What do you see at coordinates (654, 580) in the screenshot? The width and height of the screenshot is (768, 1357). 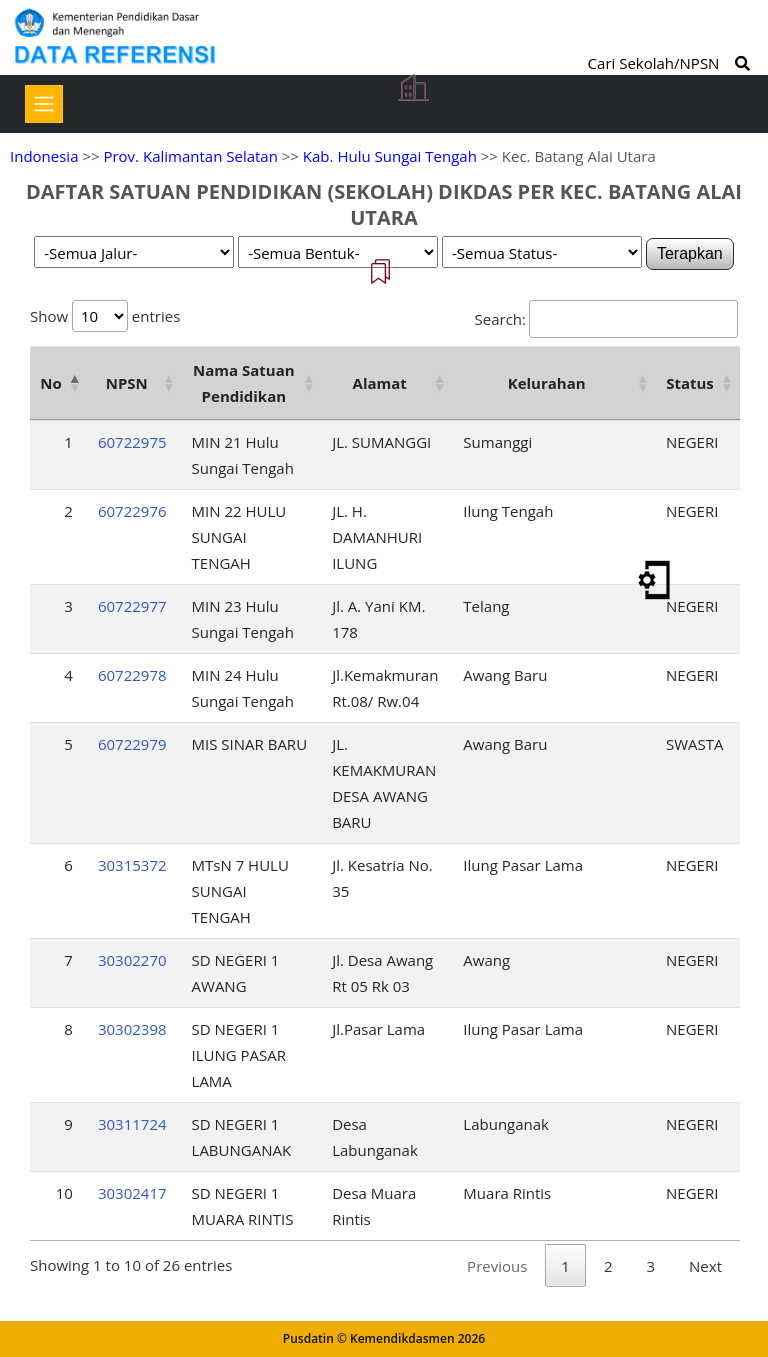 I see `configure device pairing settings` at bounding box center [654, 580].